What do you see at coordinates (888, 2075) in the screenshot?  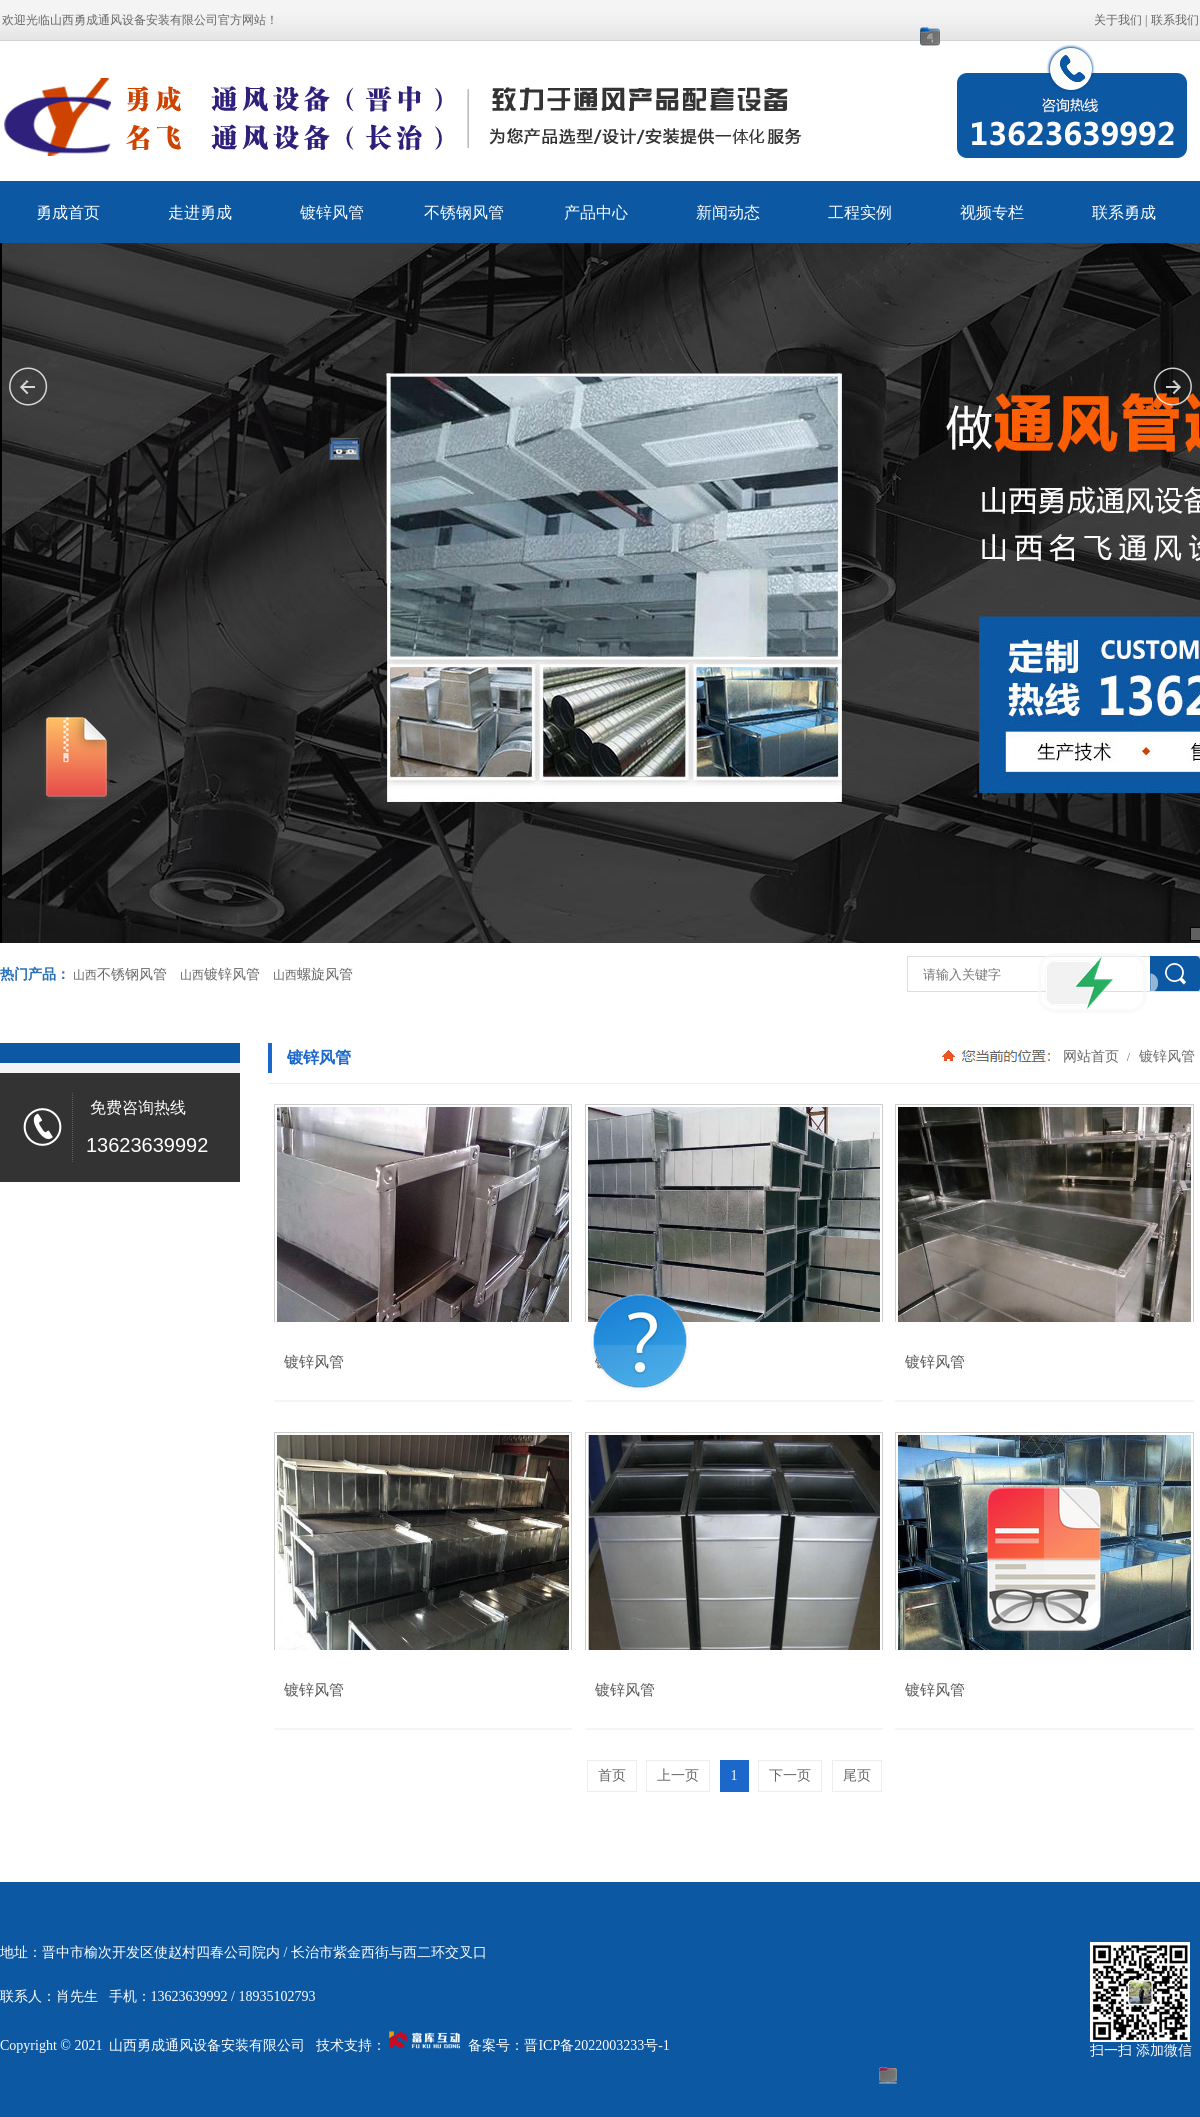 I see `access a remote or network folder` at bounding box center [888, 2075].